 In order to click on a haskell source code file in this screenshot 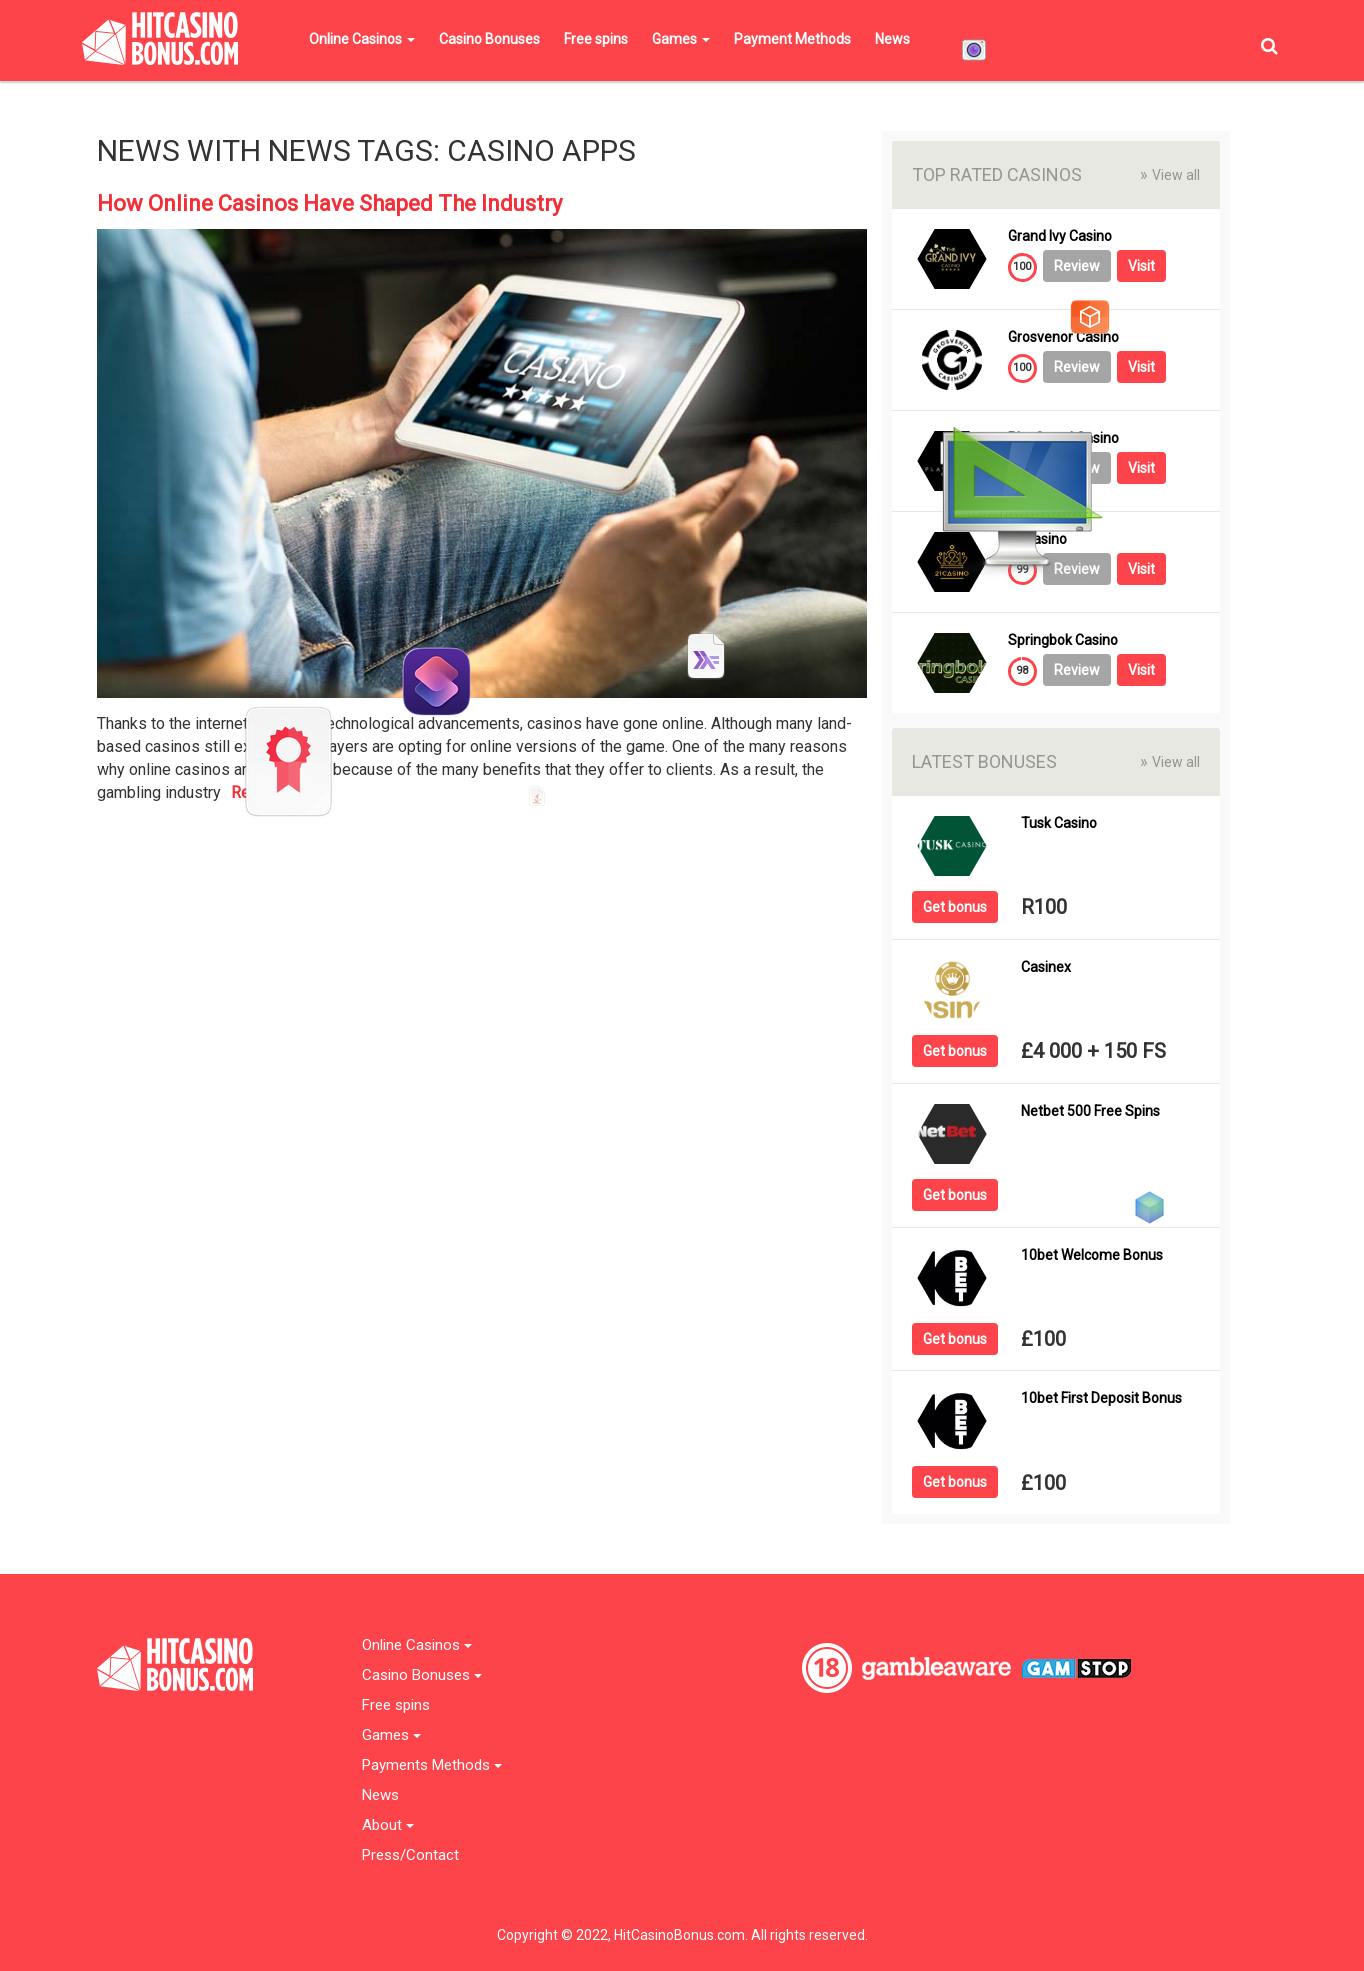, I will do `click(706, 656)`.